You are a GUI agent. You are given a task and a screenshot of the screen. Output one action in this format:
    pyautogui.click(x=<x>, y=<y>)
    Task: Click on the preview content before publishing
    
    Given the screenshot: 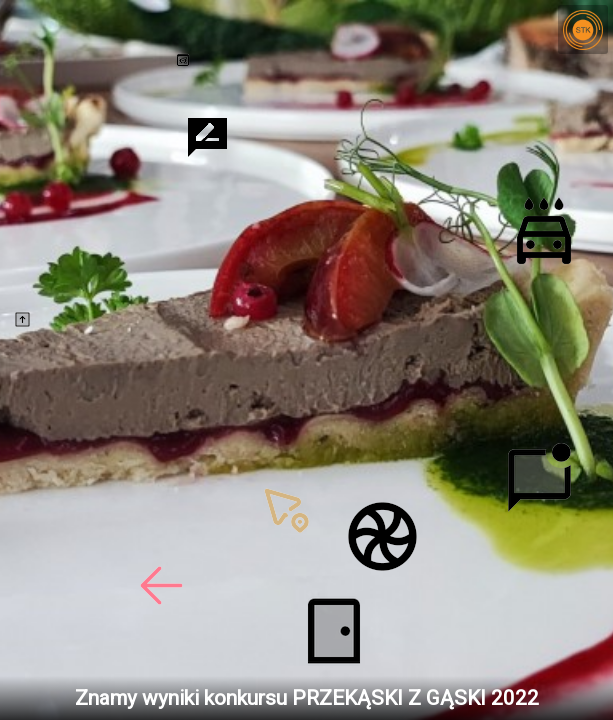 What is the action you would take?
    pyautogui.click(x=183, y=60)
    